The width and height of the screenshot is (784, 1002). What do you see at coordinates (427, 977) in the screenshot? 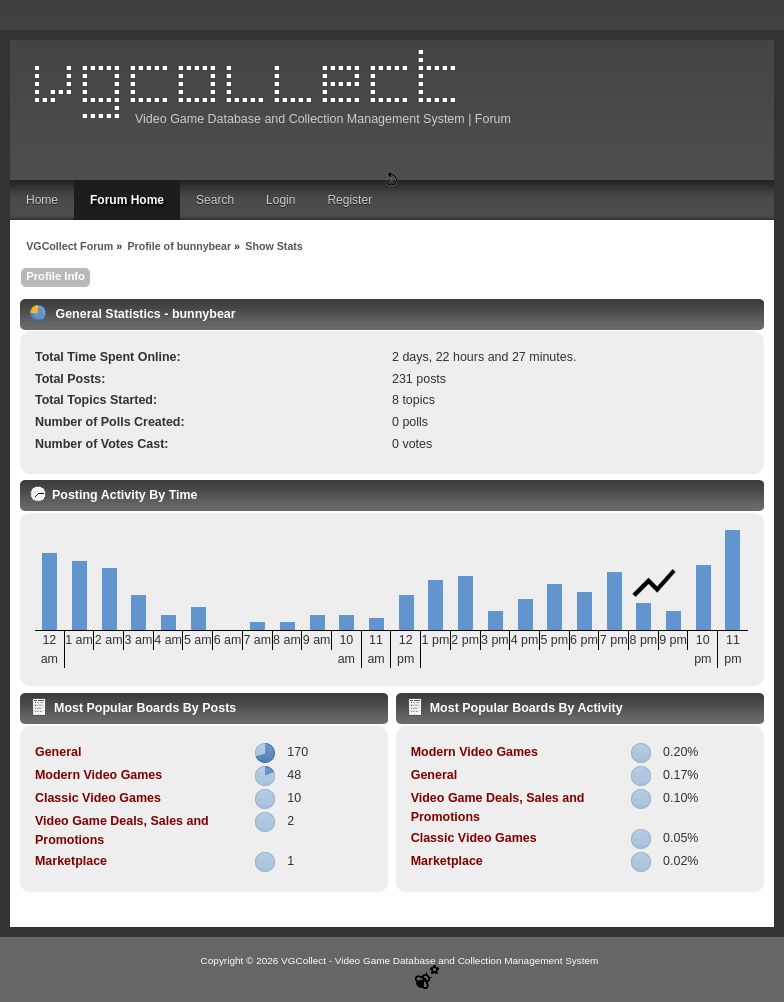
I see `access nature or outdoor-themed emoji` at bounding box center [427, 977].